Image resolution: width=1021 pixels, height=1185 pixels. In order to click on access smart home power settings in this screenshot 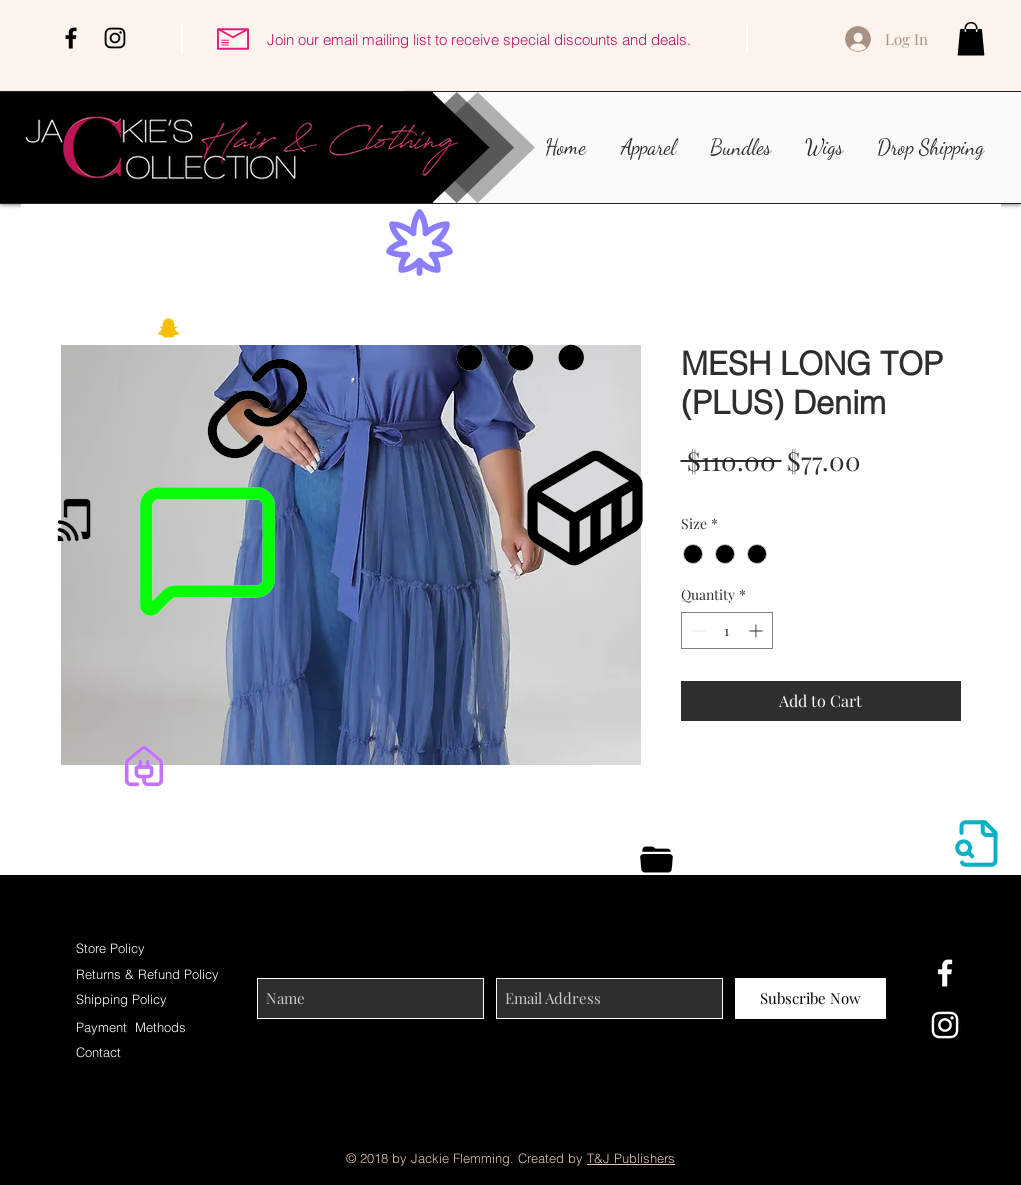, I will do `click(144, 767)`.